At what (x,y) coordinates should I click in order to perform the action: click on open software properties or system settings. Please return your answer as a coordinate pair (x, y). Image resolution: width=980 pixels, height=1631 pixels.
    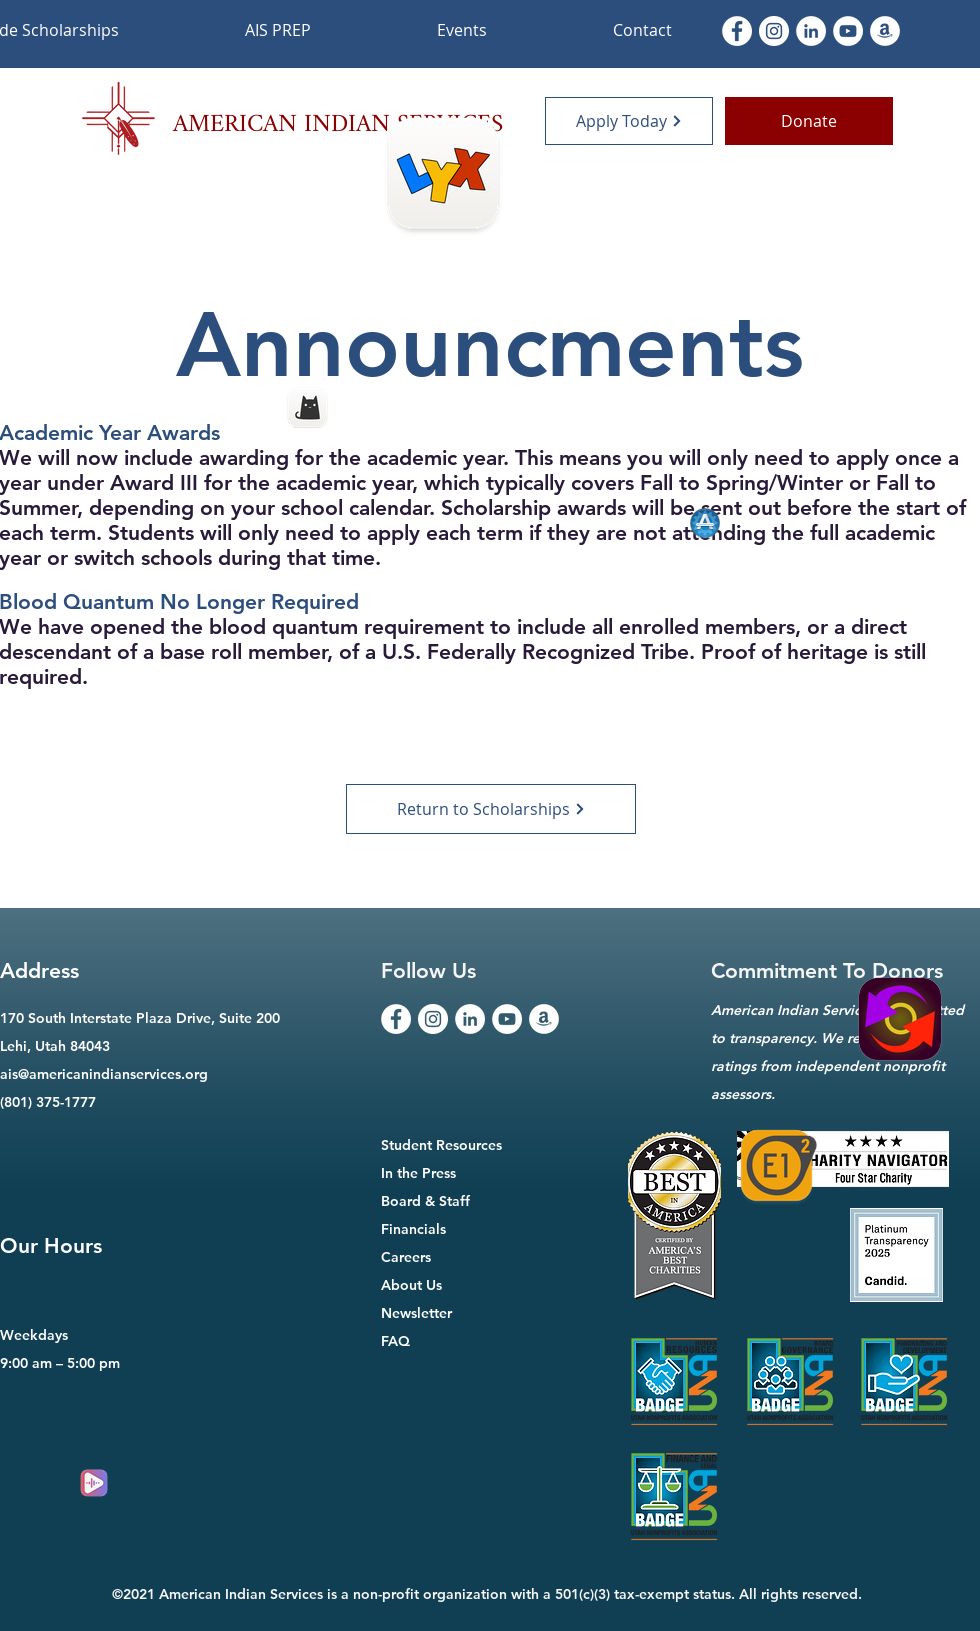
    Looking at the image, I should click on (705, 523).